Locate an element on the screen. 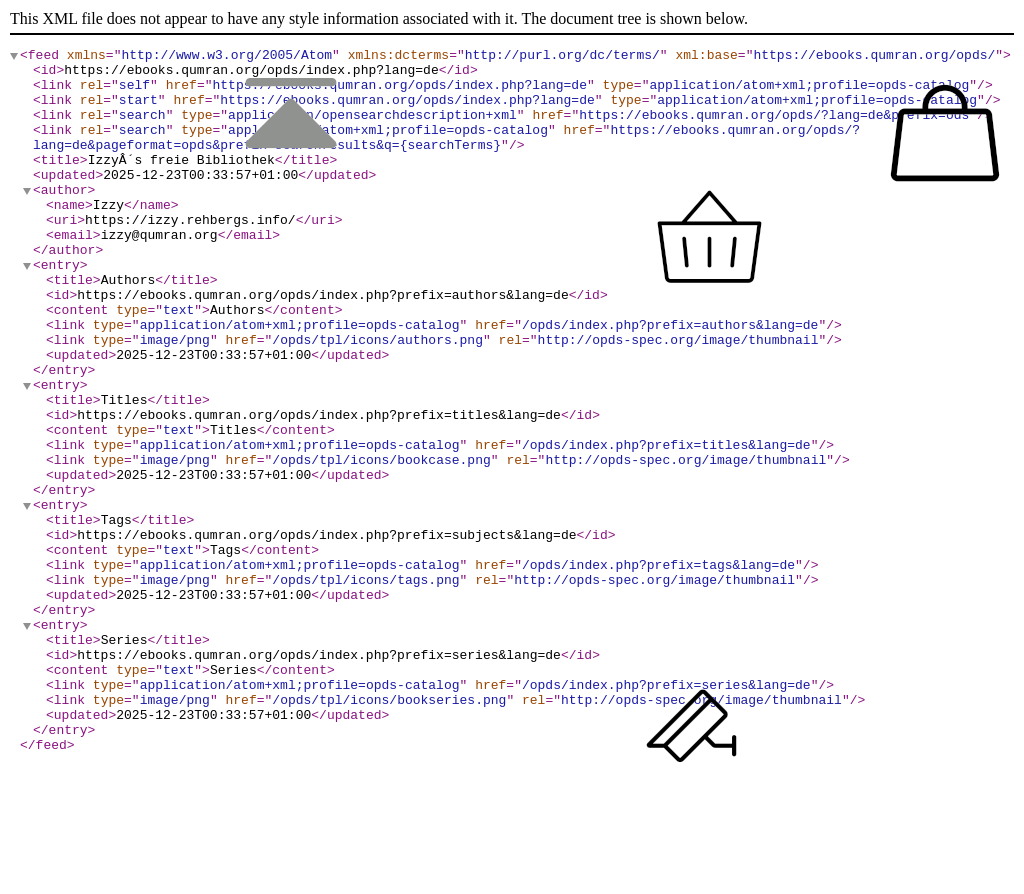 The image size is (1024, 894). access security camera settings is located at coordinates (691, 731).